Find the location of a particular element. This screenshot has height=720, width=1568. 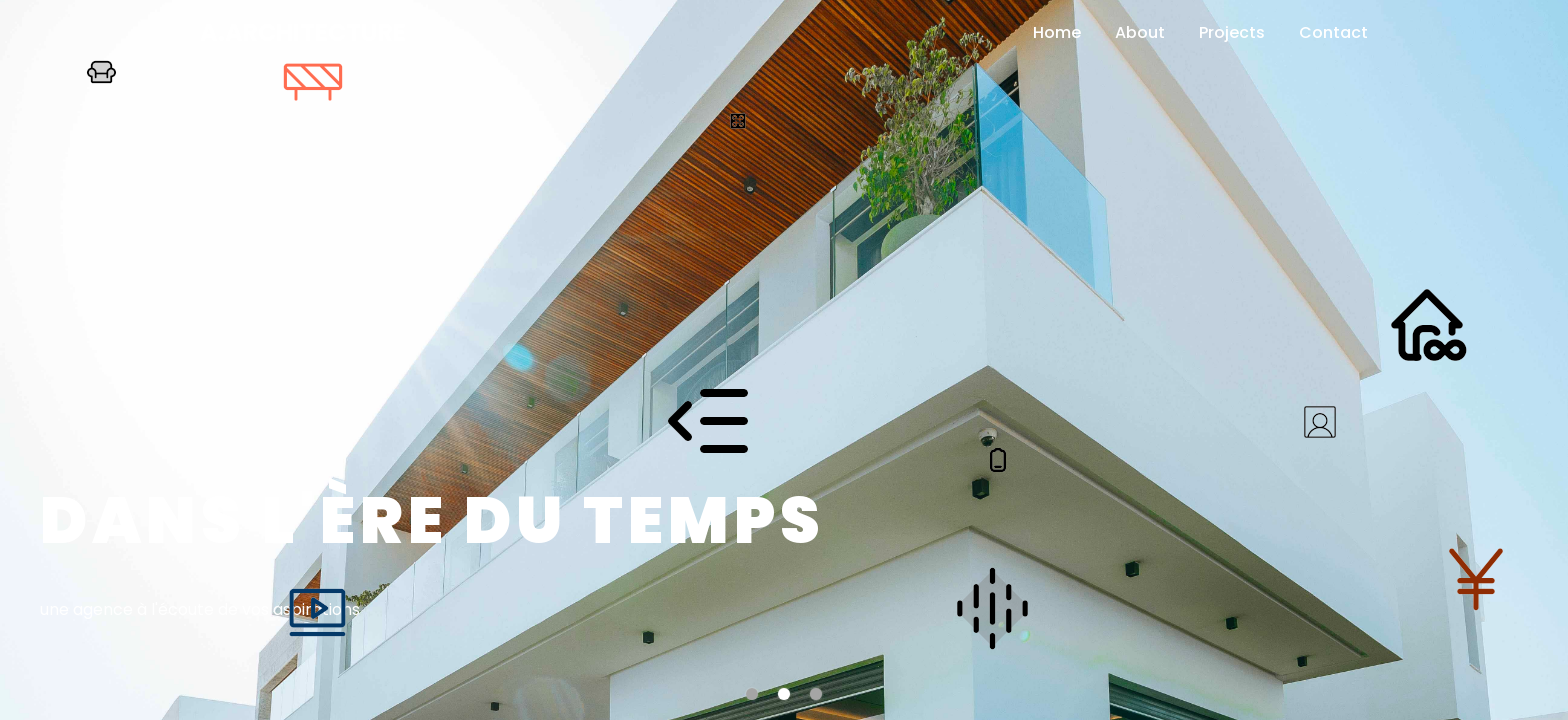

access smart home automation settings is located at coordinates (1427, 325).